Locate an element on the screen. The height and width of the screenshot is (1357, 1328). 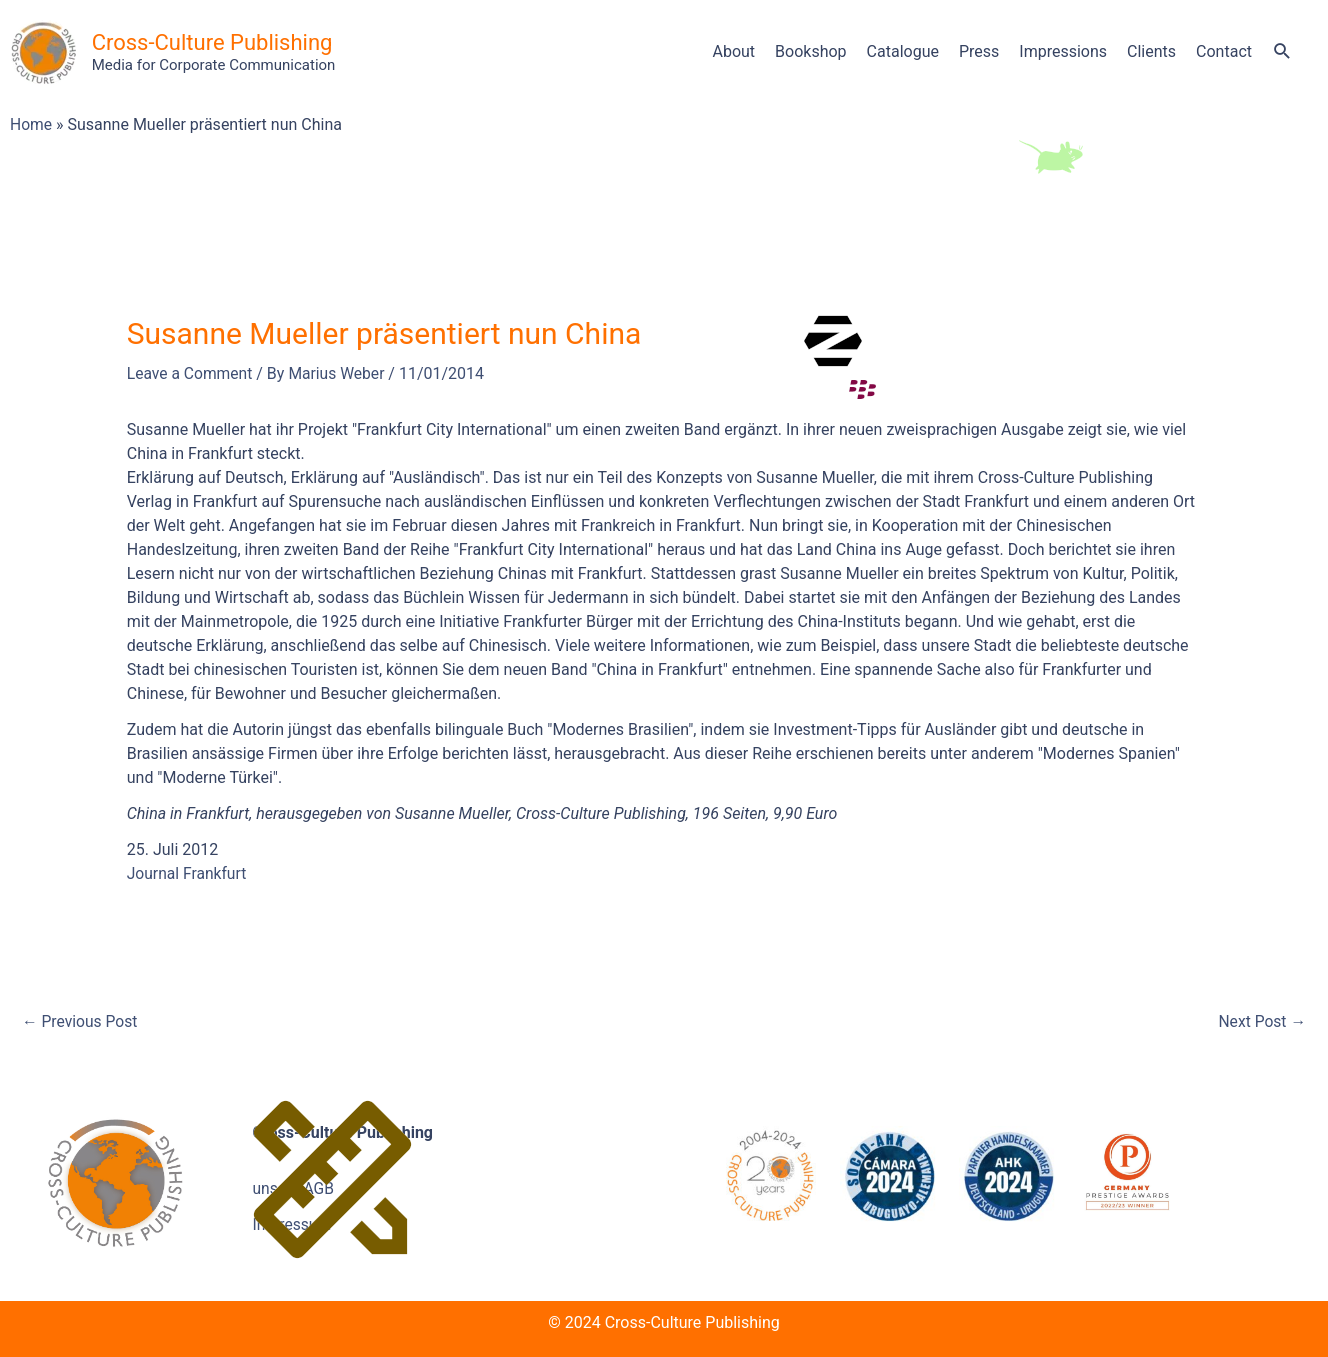
xfce desktop environment logo is located at coordinates (1051, 157).